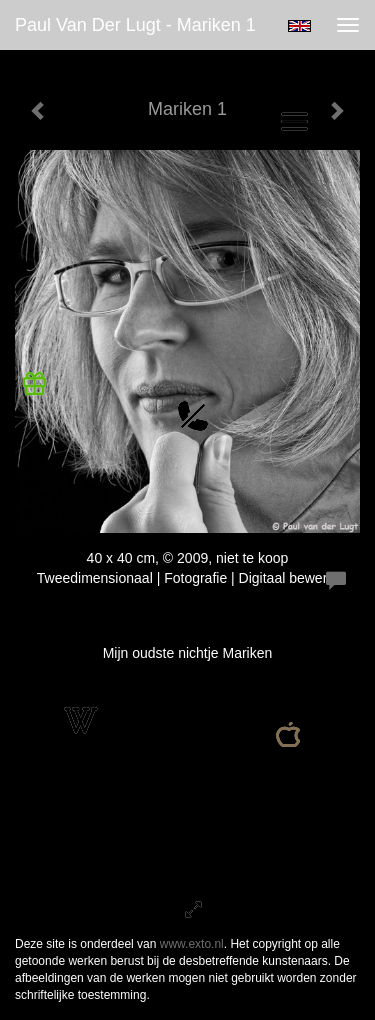  I want to click on mute or decline an incoming call, so click(193, 416).